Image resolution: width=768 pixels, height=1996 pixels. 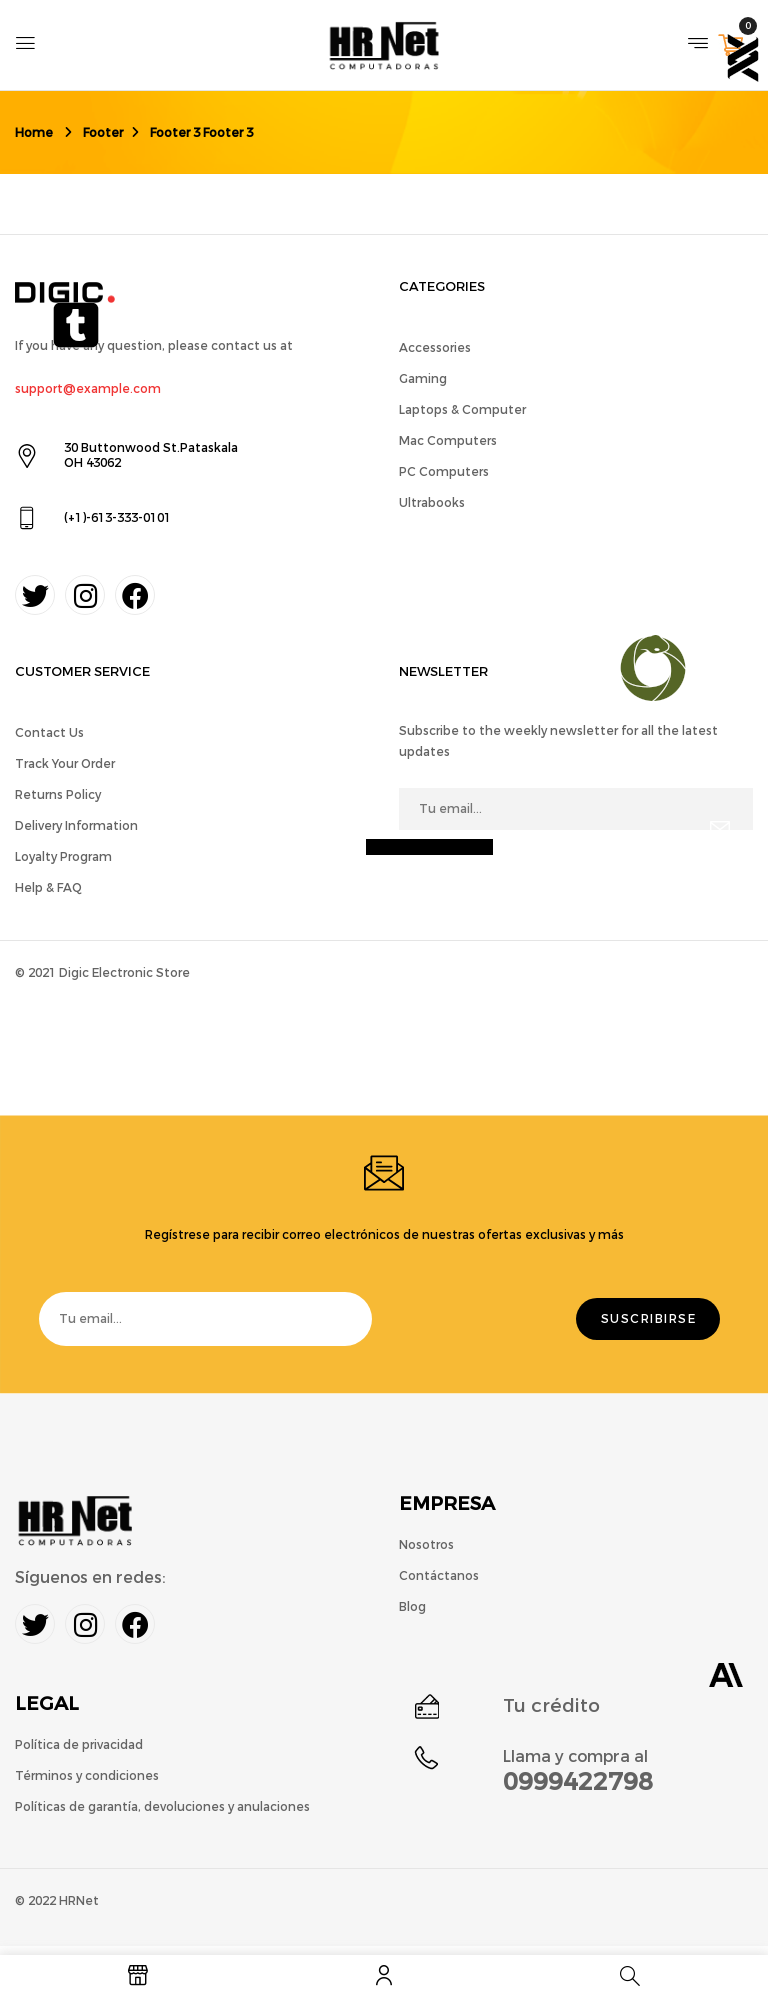 I want to click on open tumblr app, so click(x=76, y=325).